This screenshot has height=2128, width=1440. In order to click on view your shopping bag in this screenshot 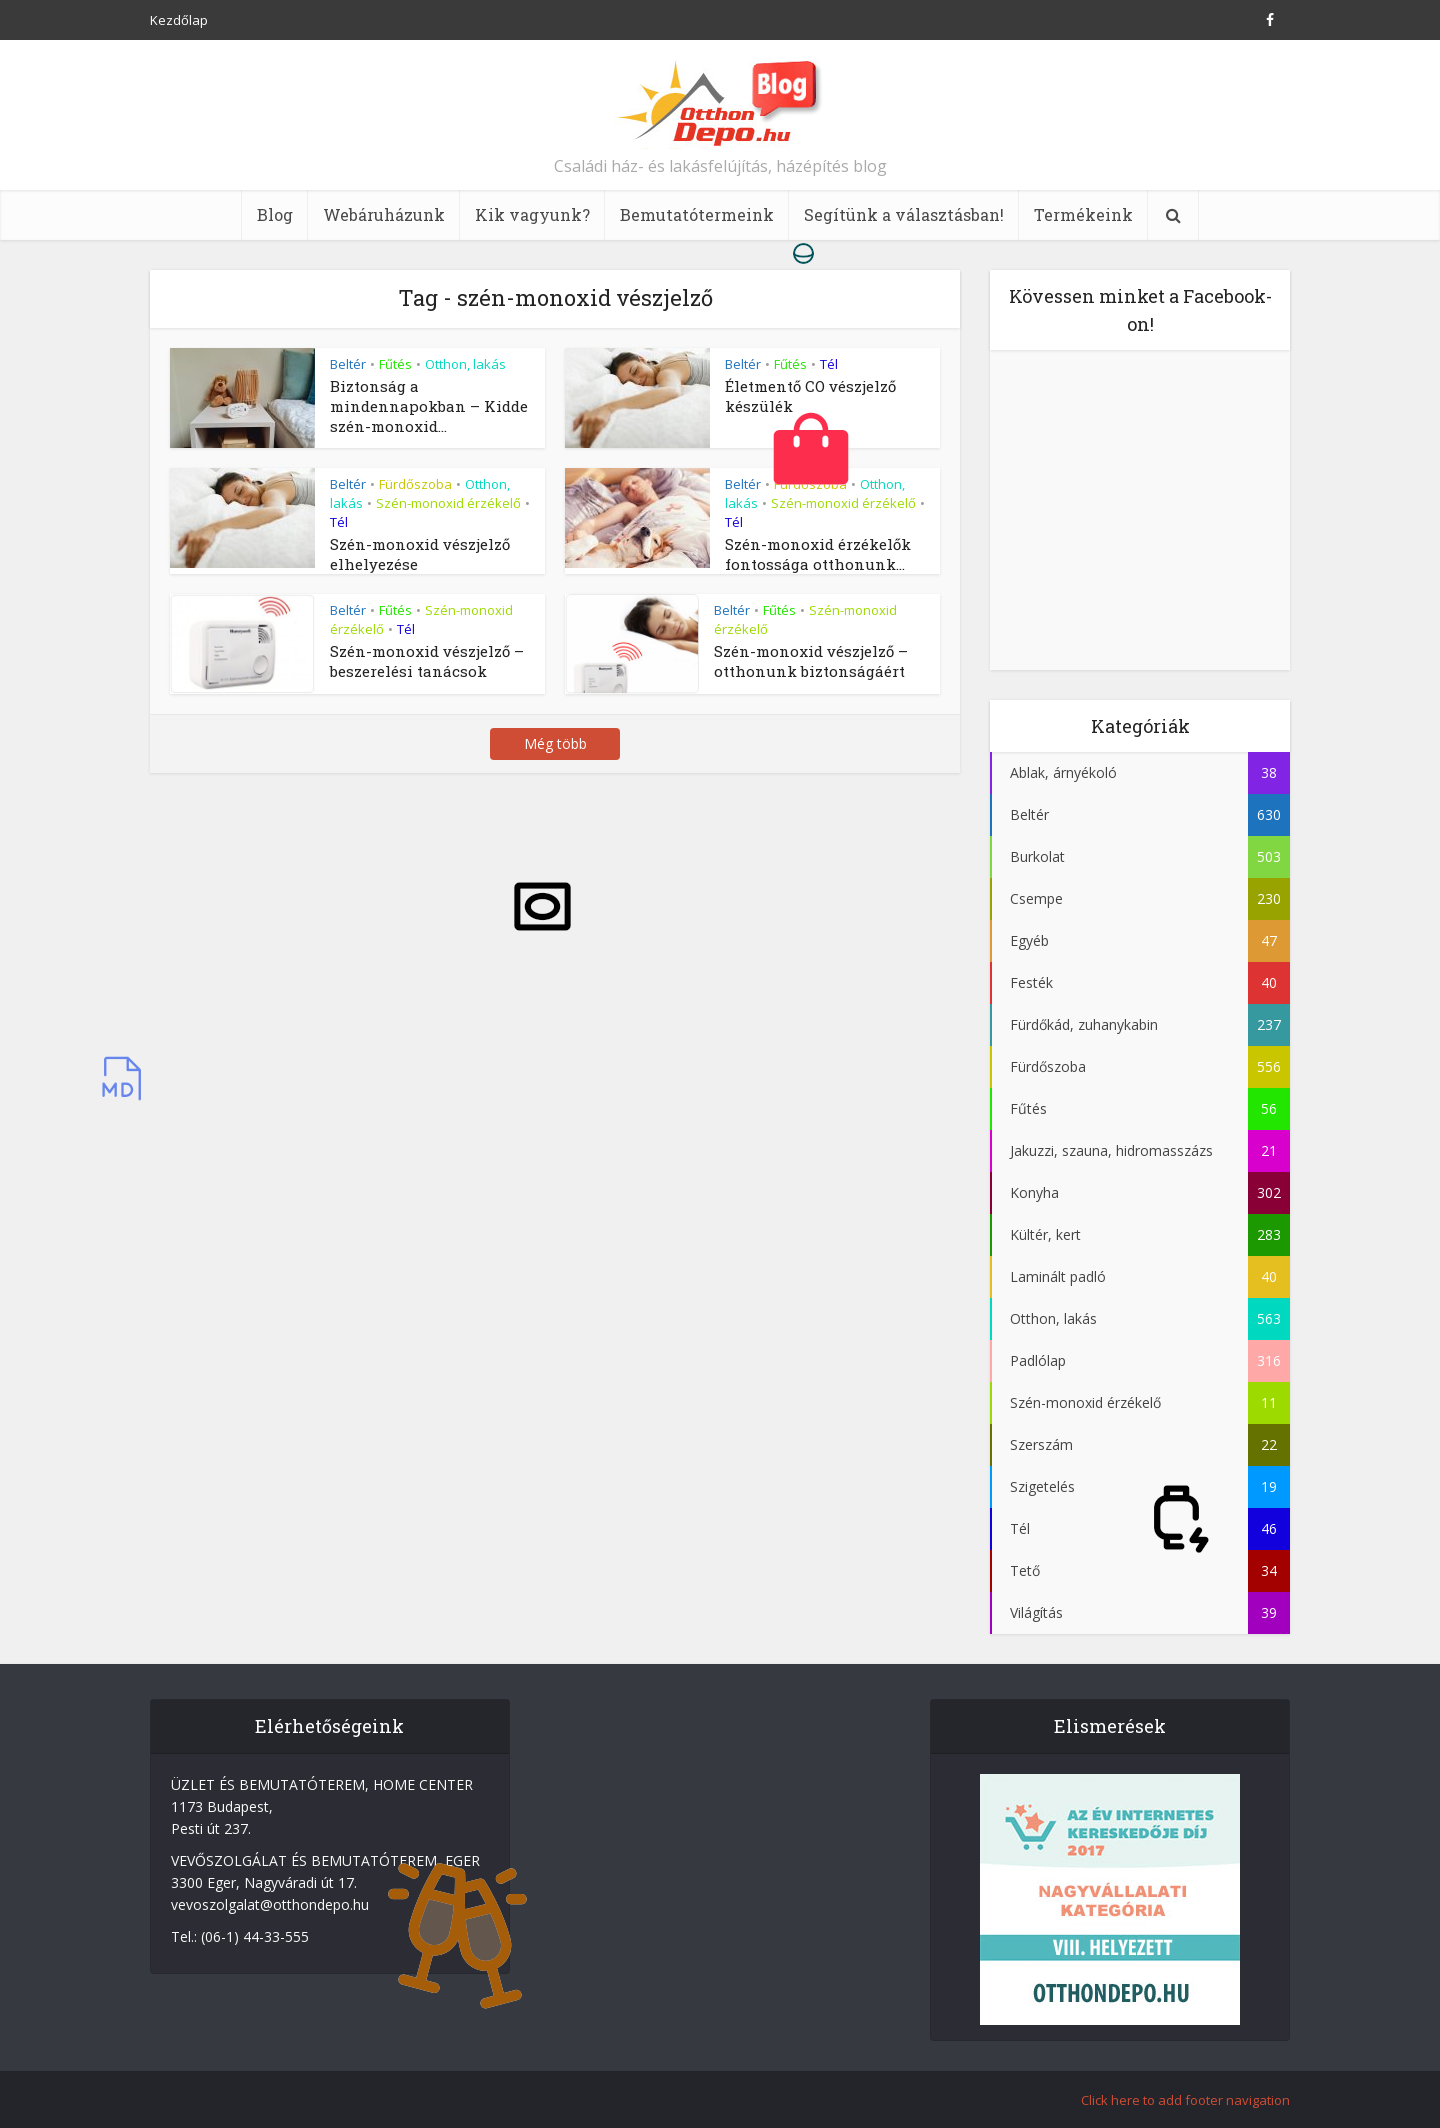, I will do `click(811, 453)`.